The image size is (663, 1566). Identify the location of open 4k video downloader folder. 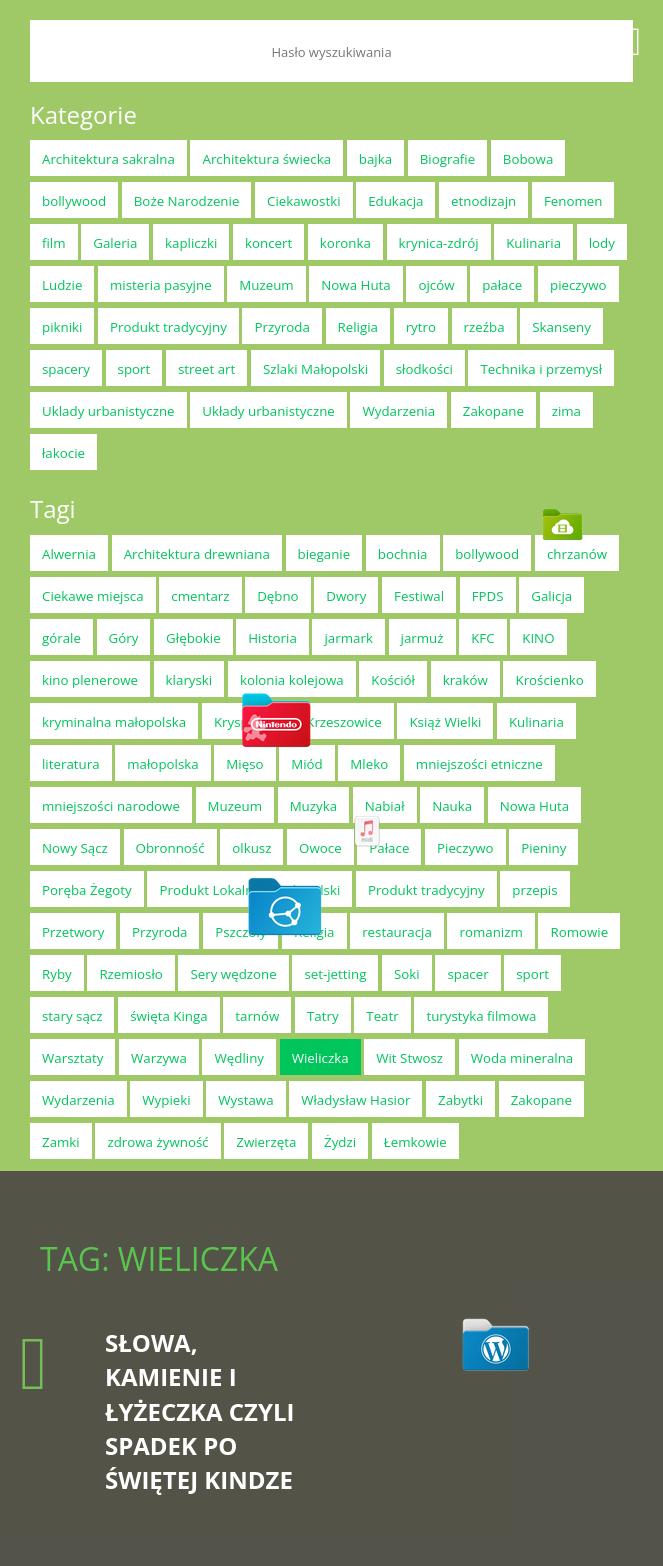
(562, 525).